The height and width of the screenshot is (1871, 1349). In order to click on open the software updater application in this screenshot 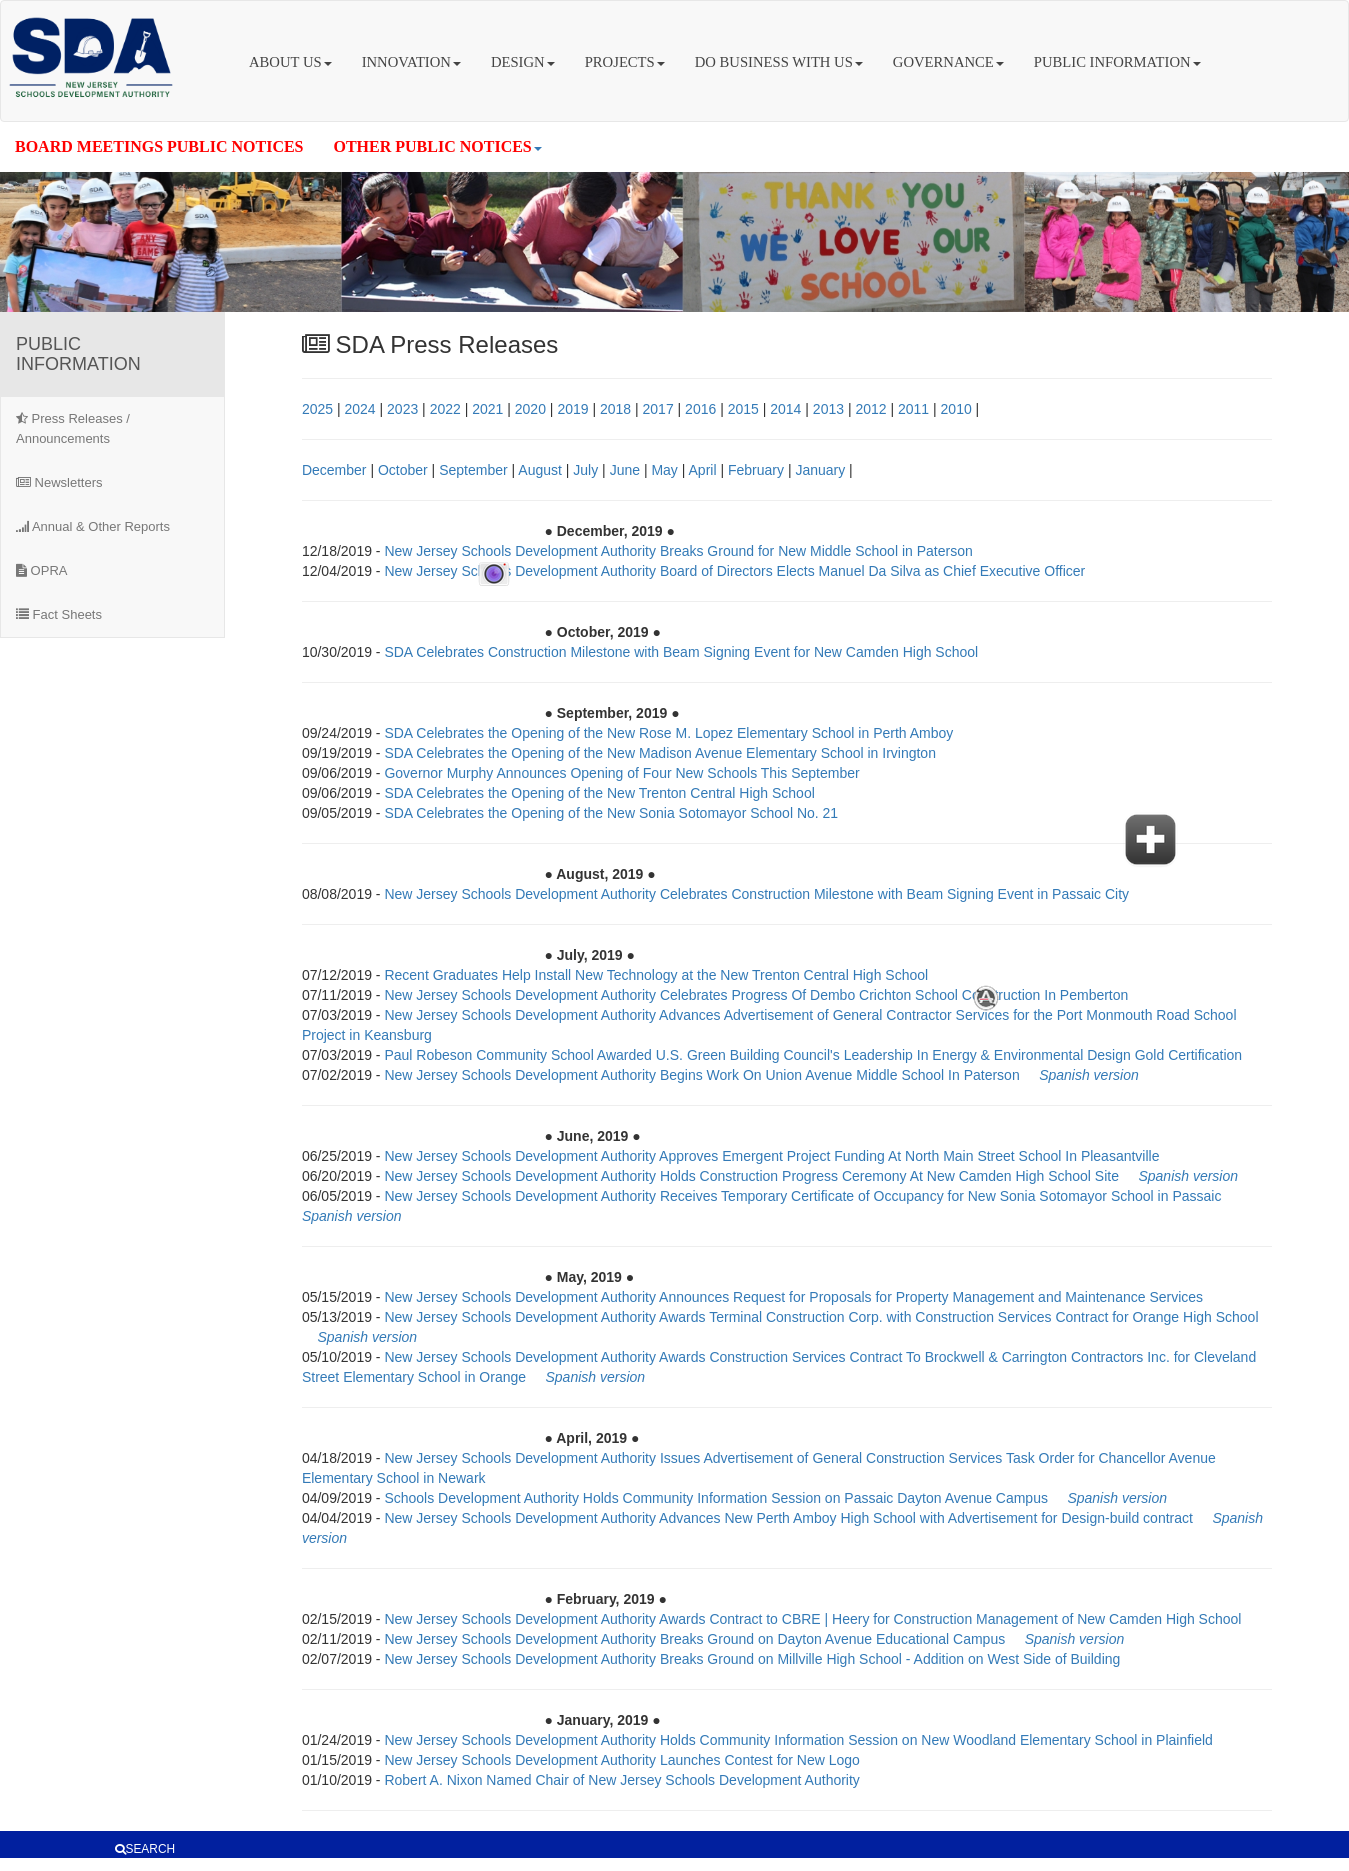, I will do `click(986, 998)`.